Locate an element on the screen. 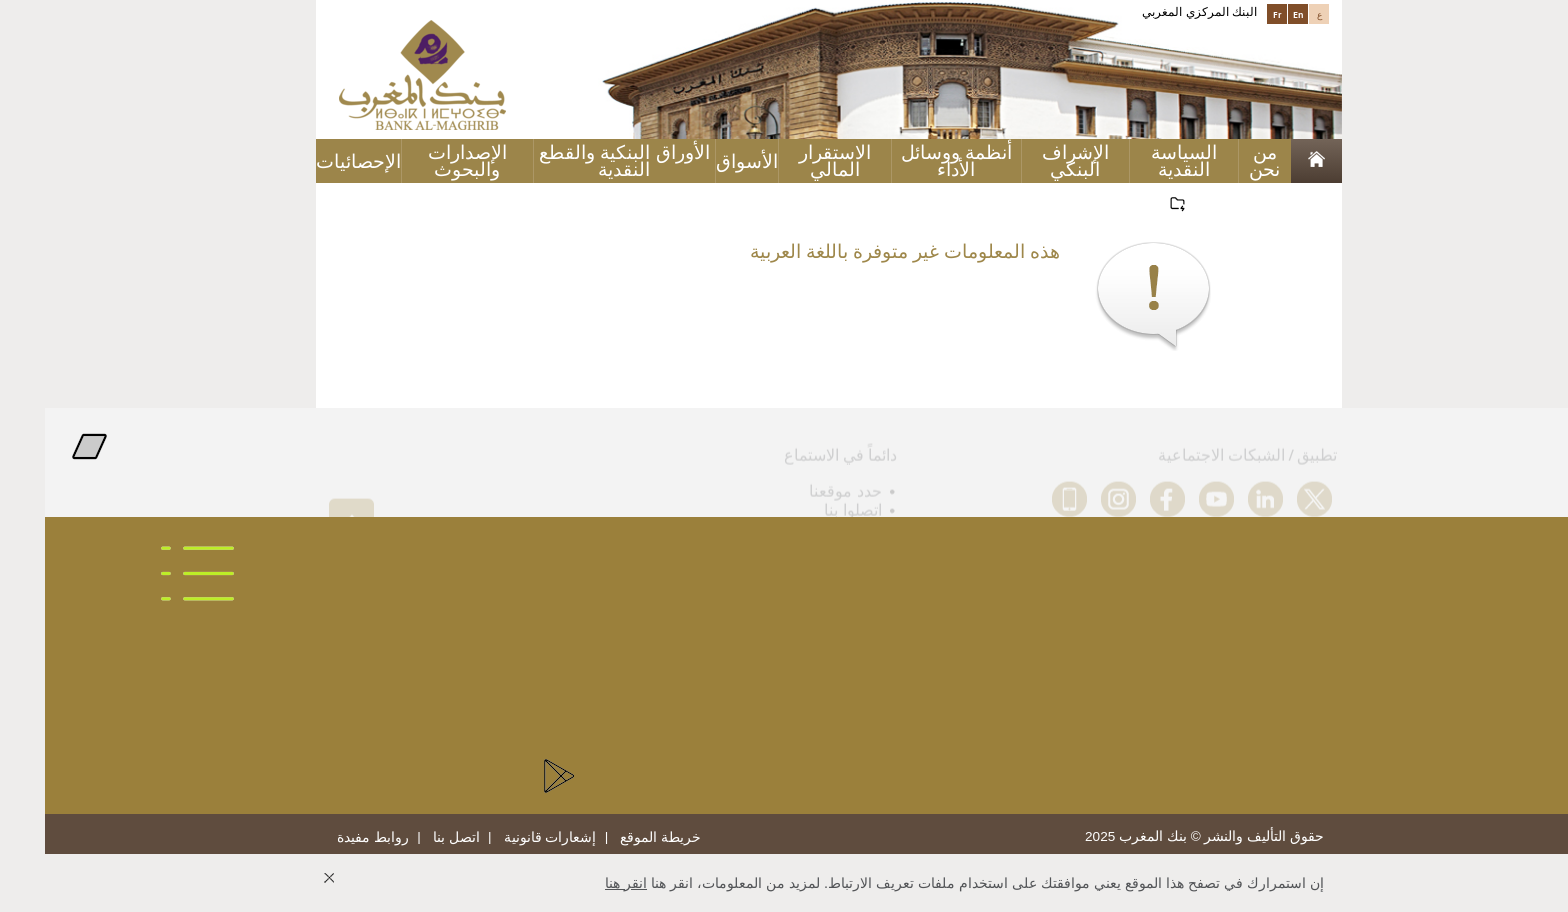 The height and width of the screenshot is (912, 1568). view list items is located at coordinates (197, 573).